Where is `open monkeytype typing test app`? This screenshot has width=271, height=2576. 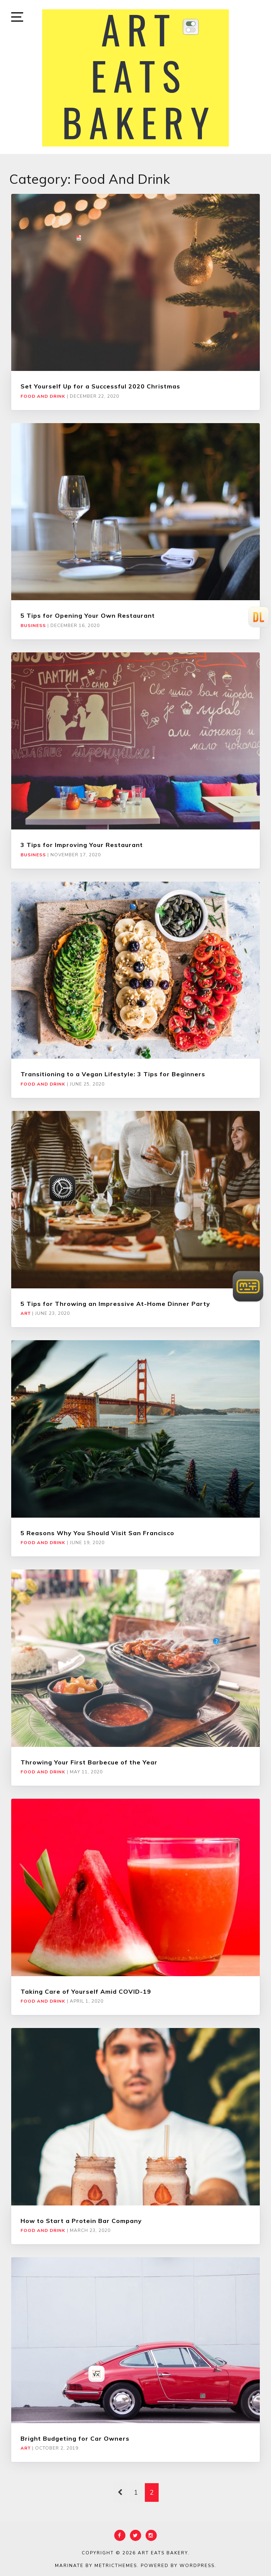
open monkeytype typing test app is located at coordinates (248, 1286).